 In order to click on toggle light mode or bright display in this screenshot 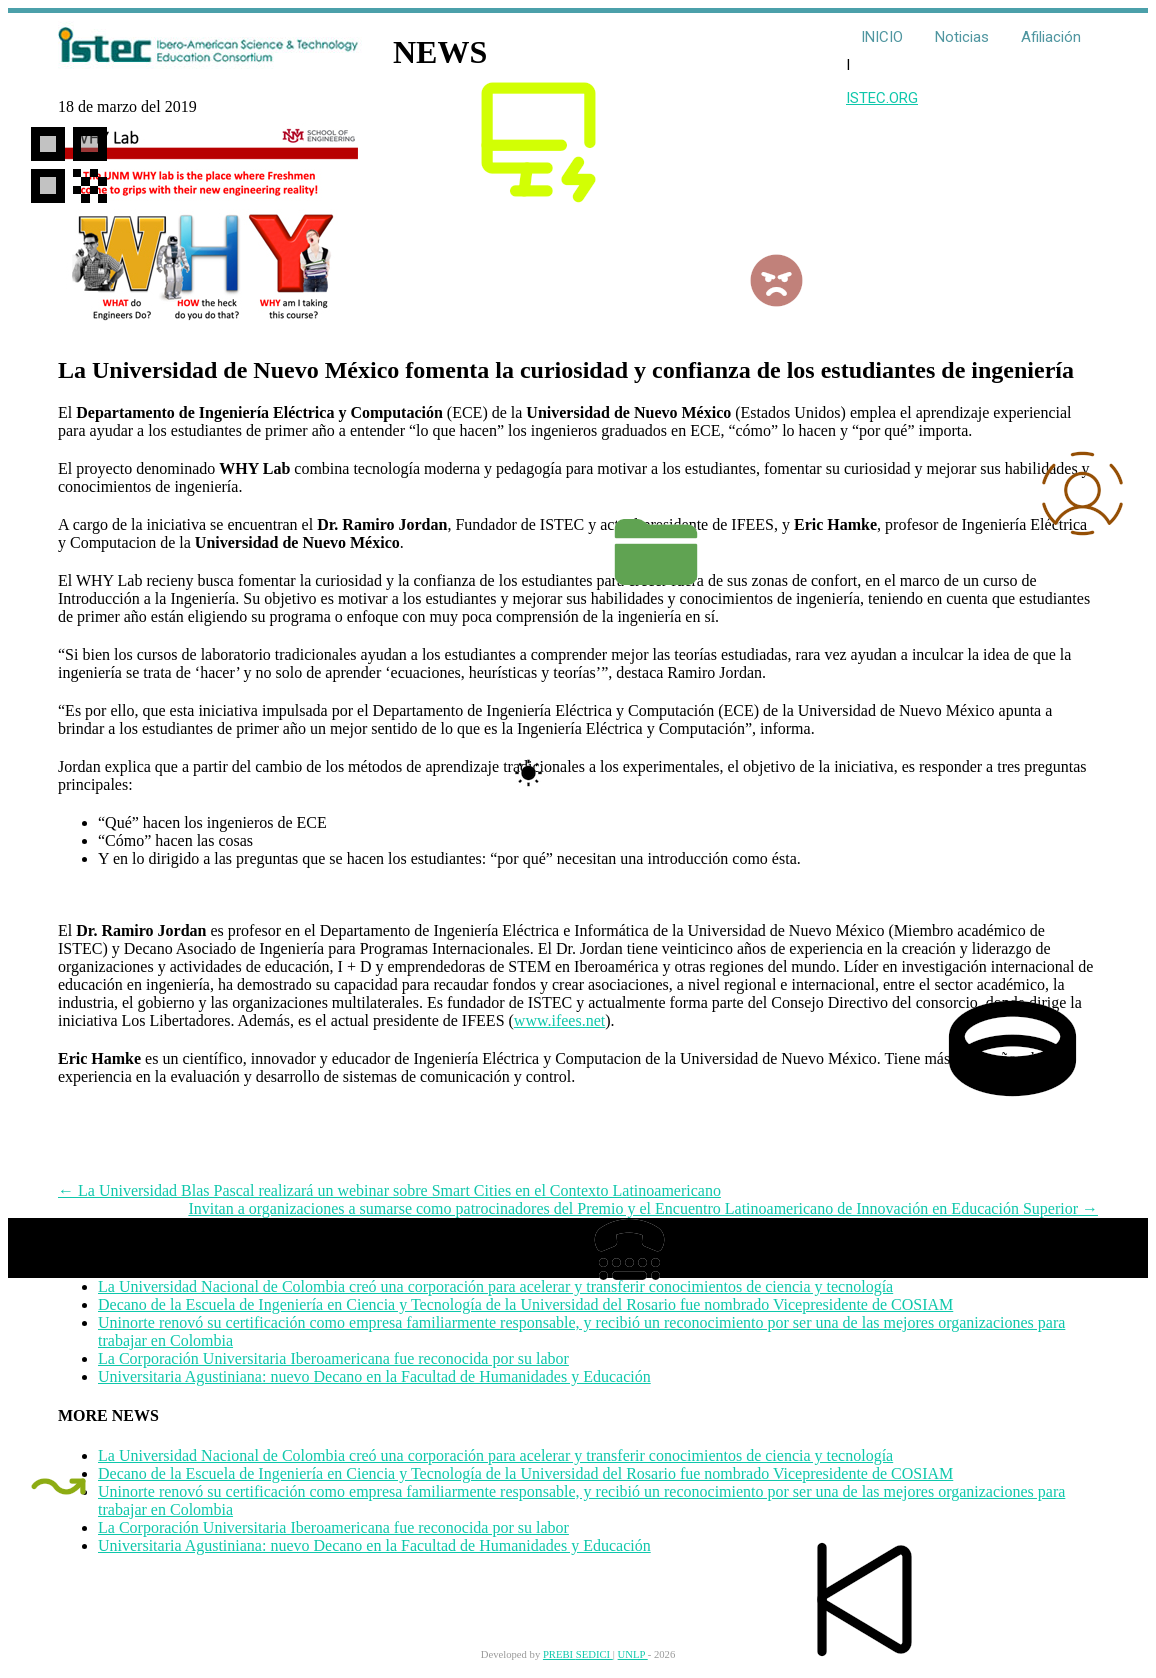, I will do `click(528, 773)`.